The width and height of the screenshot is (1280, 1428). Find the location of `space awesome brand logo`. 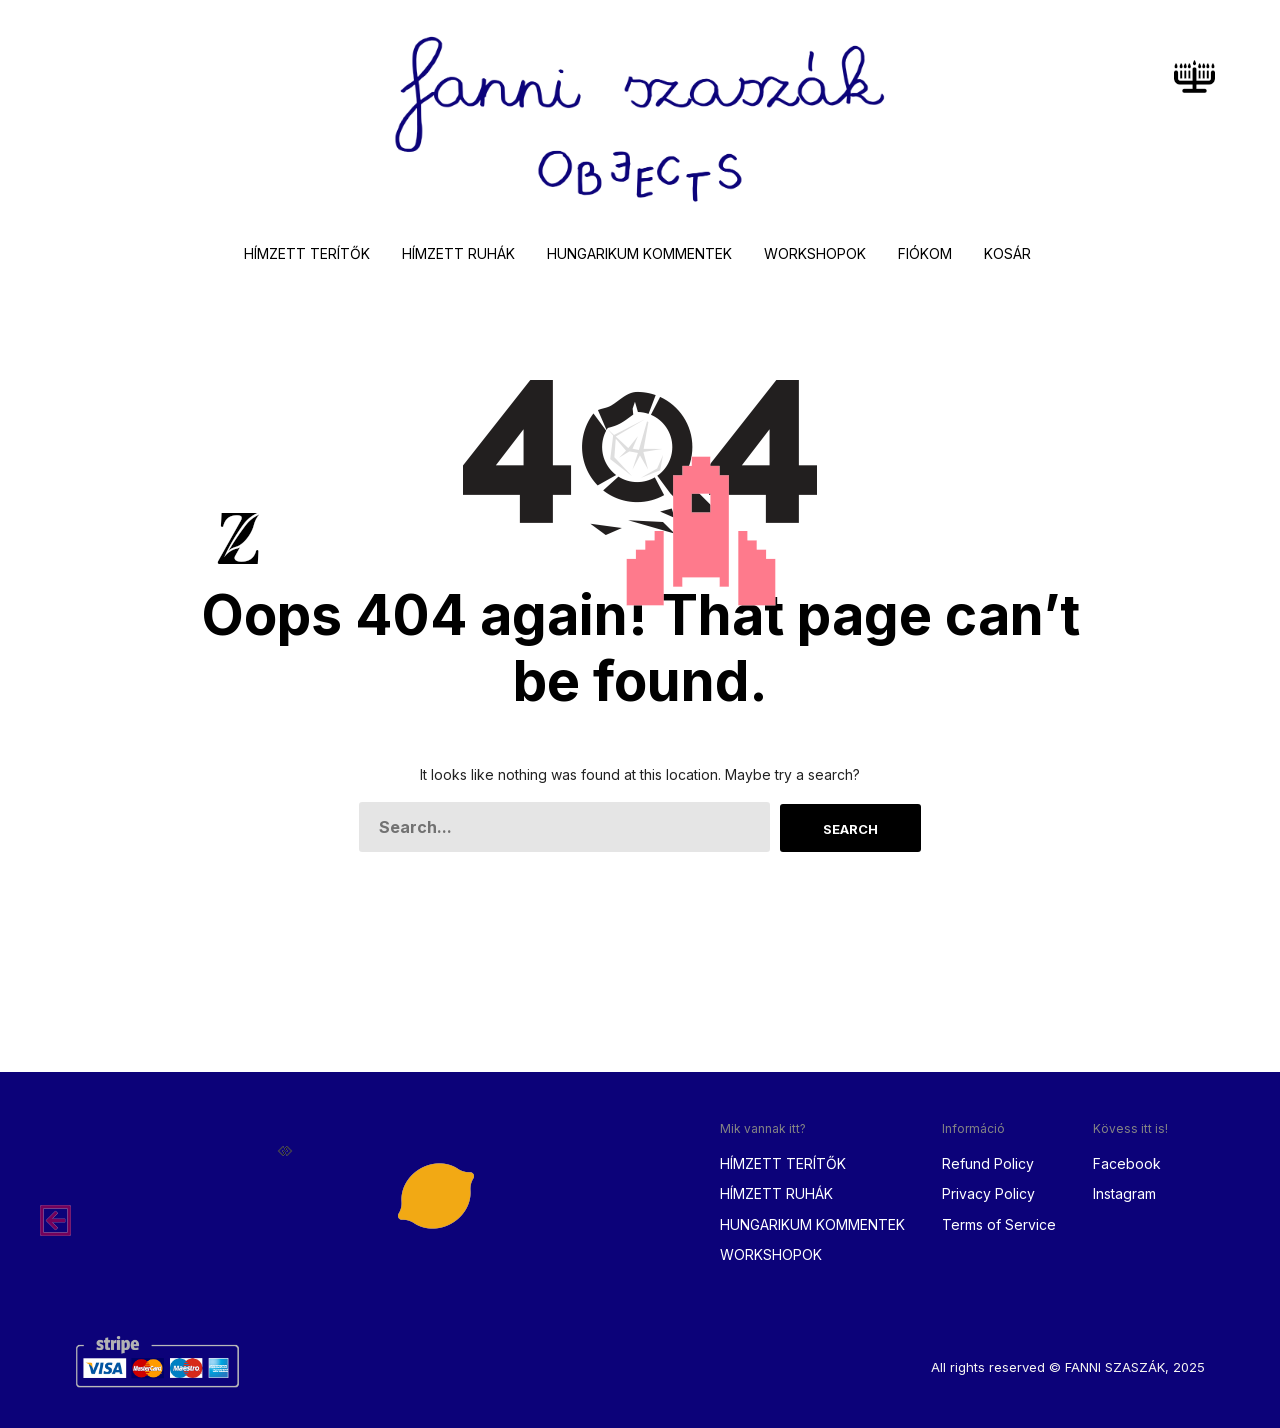

space awesome brand logo is located at coordinates (701, 531).